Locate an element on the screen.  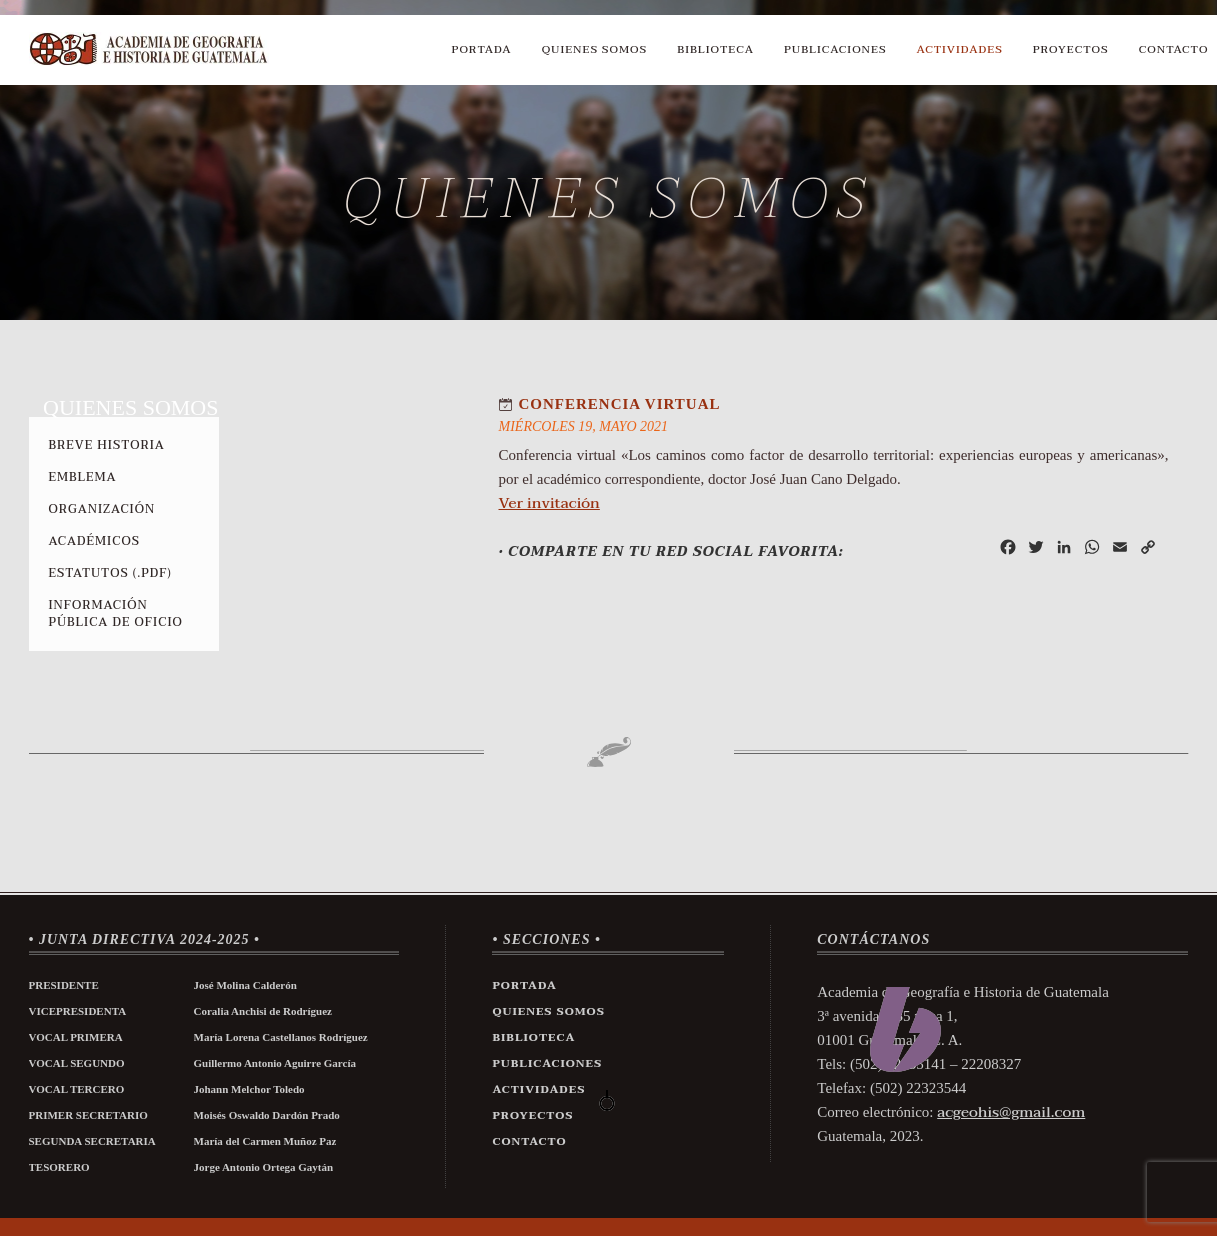
select genderless or non-binary gender option is located at coordinates (607, 1101).